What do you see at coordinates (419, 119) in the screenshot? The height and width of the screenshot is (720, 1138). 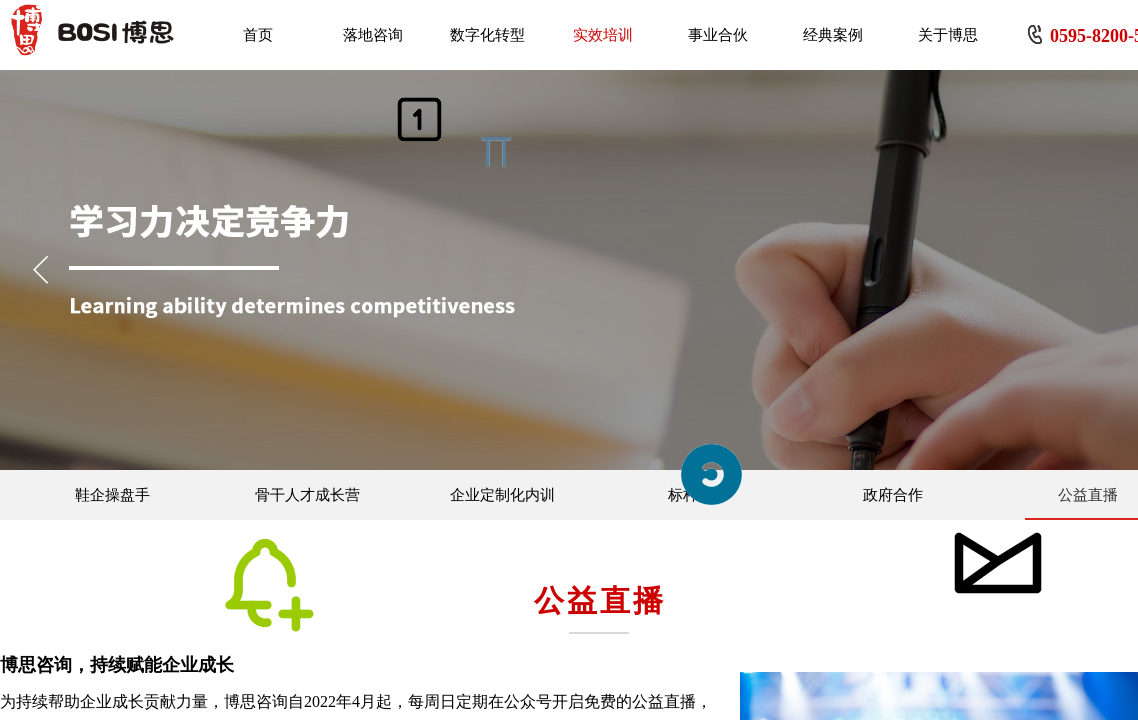 I see `indicates first step in a sequence` at bounding box center [419, 119].